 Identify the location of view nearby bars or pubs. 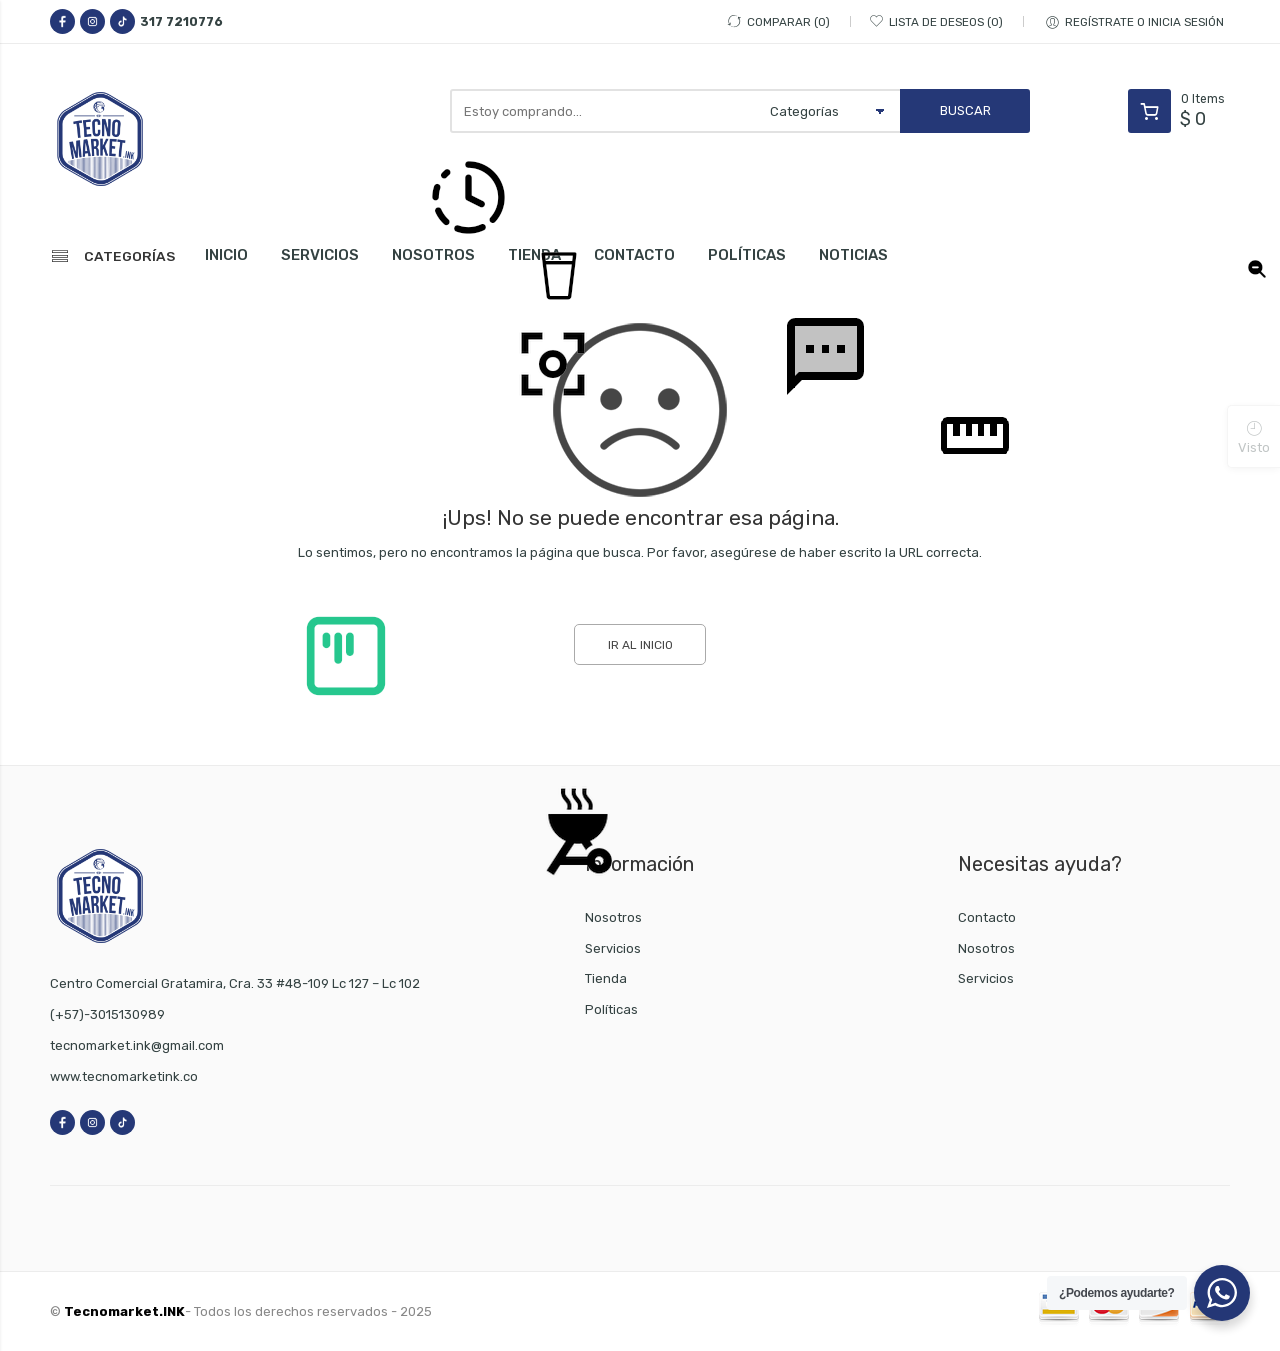
(559, 275).